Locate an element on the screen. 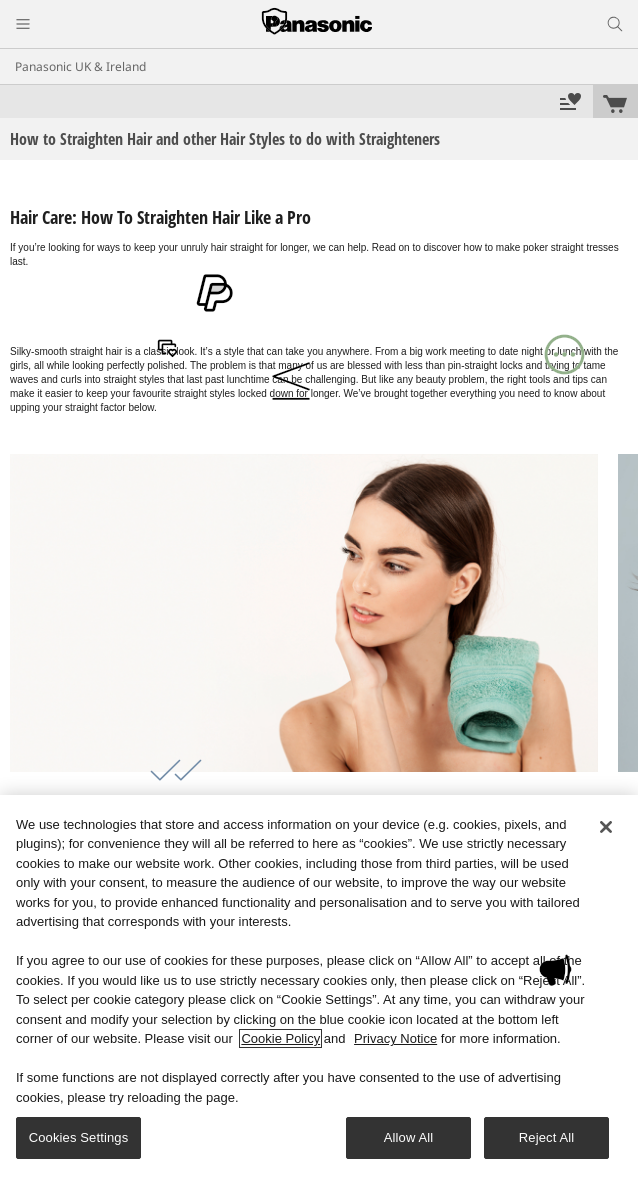  donate or send money to a cause you love is located at coordinates (167, 347).